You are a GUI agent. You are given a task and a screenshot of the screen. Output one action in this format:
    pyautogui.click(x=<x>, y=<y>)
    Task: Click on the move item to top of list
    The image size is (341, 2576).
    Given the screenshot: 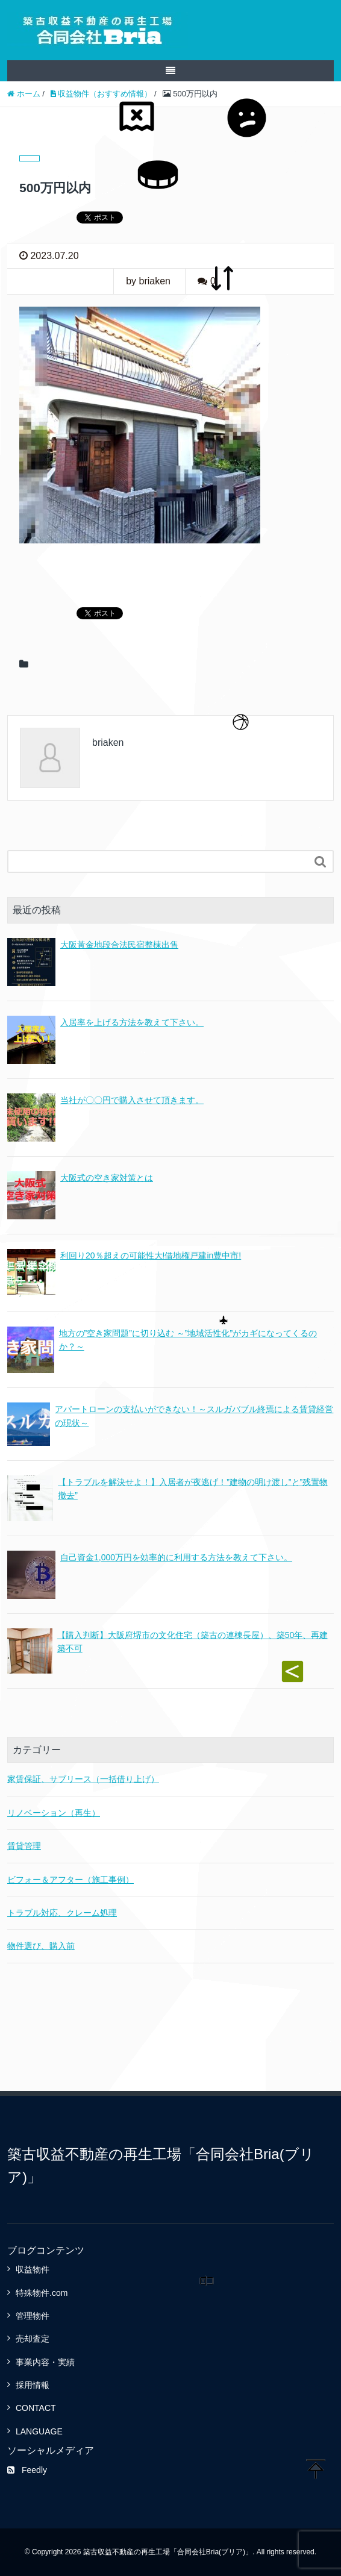 What is the action you would take?
    pyautogui.click(x=316, y=2469)
    